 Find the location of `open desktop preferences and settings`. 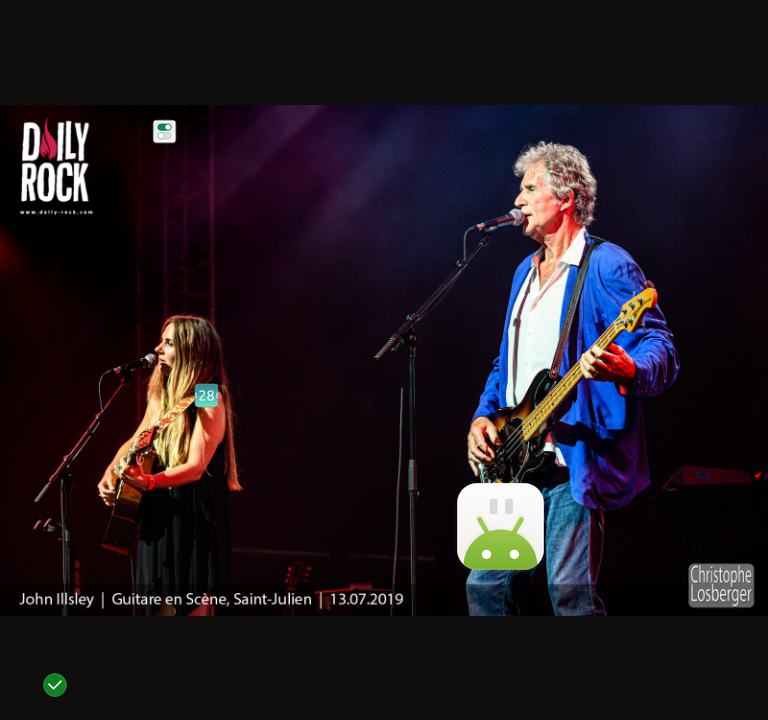

open desktop preferences and settings is located at coordinates (164, 131).